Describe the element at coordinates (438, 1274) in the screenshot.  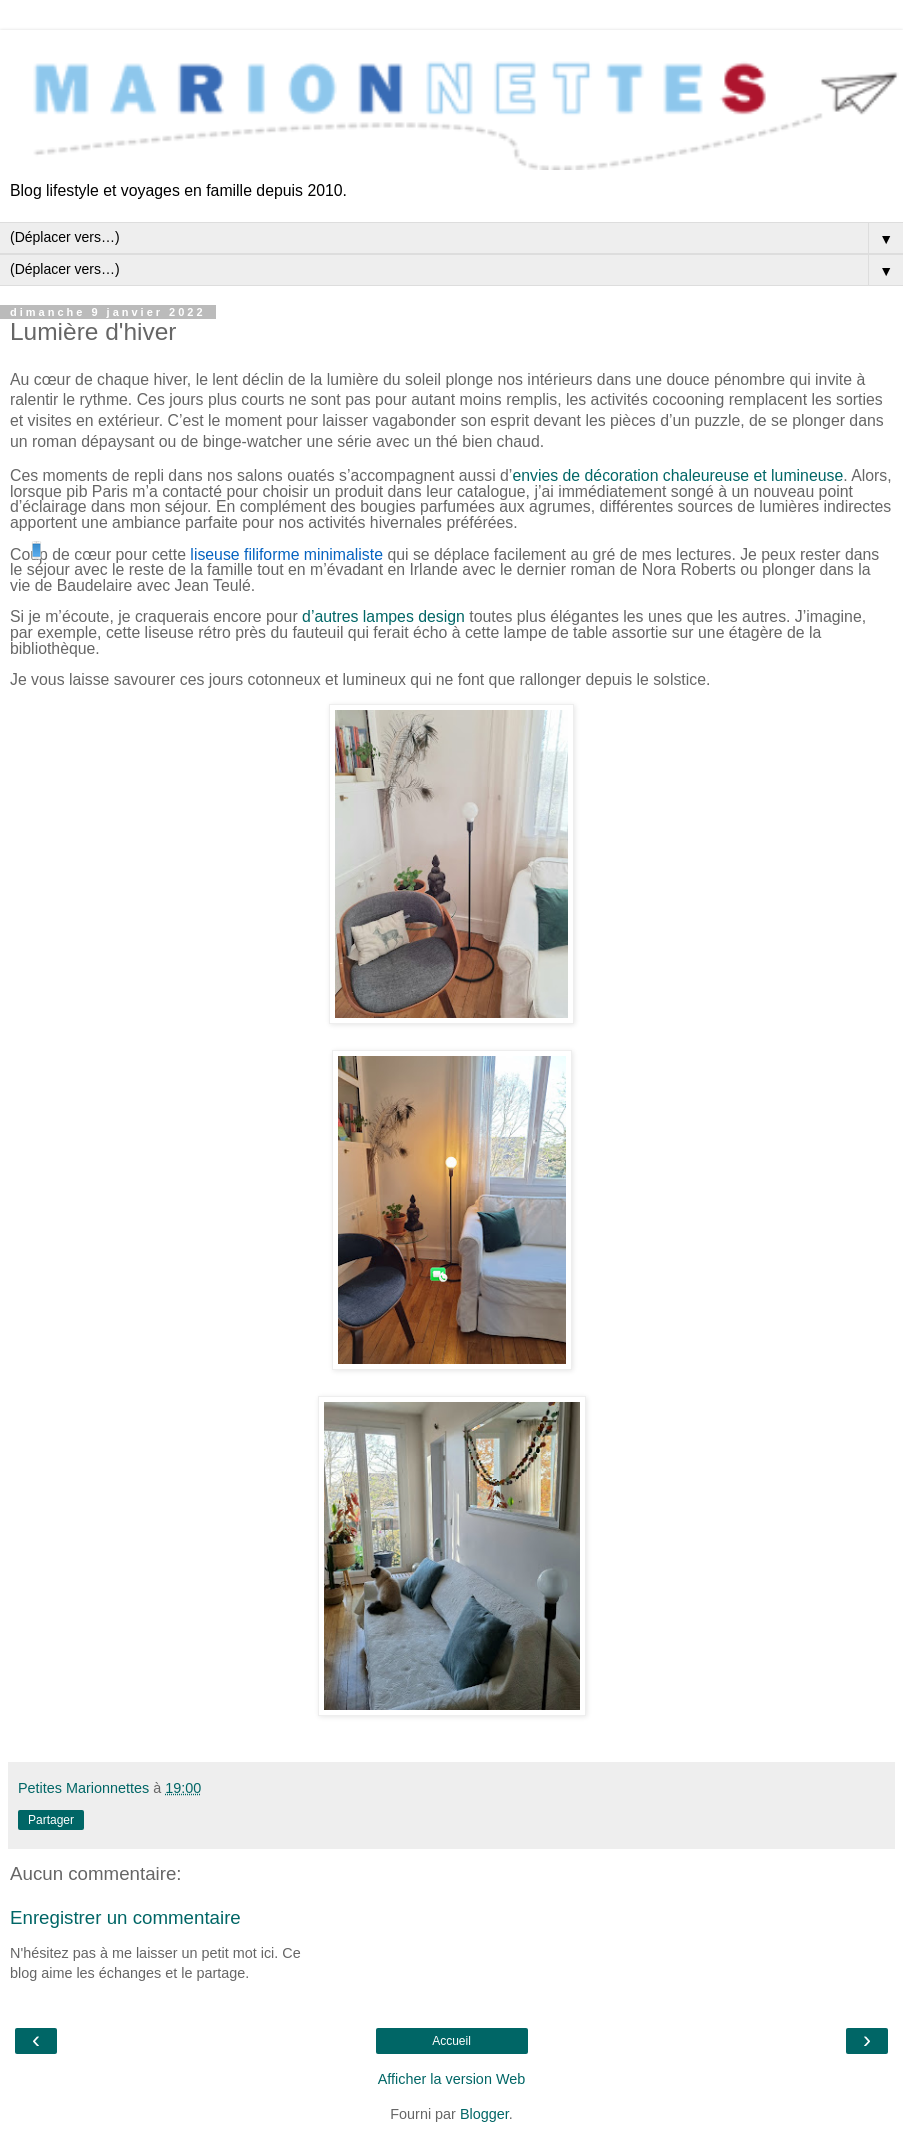
I see `open FaceTime to start a video or audio call` at that location.